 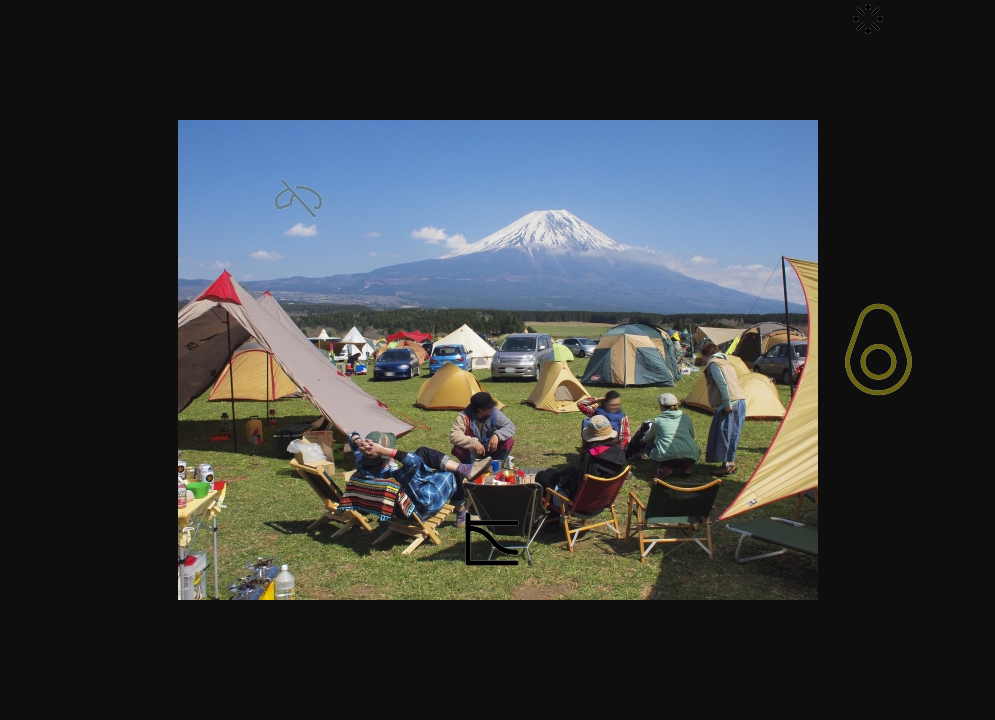 What do you see at coordinates (878, 349) in the screenshot?
I see `browse healthy food or recipe options` at bounding box center [878, 349].